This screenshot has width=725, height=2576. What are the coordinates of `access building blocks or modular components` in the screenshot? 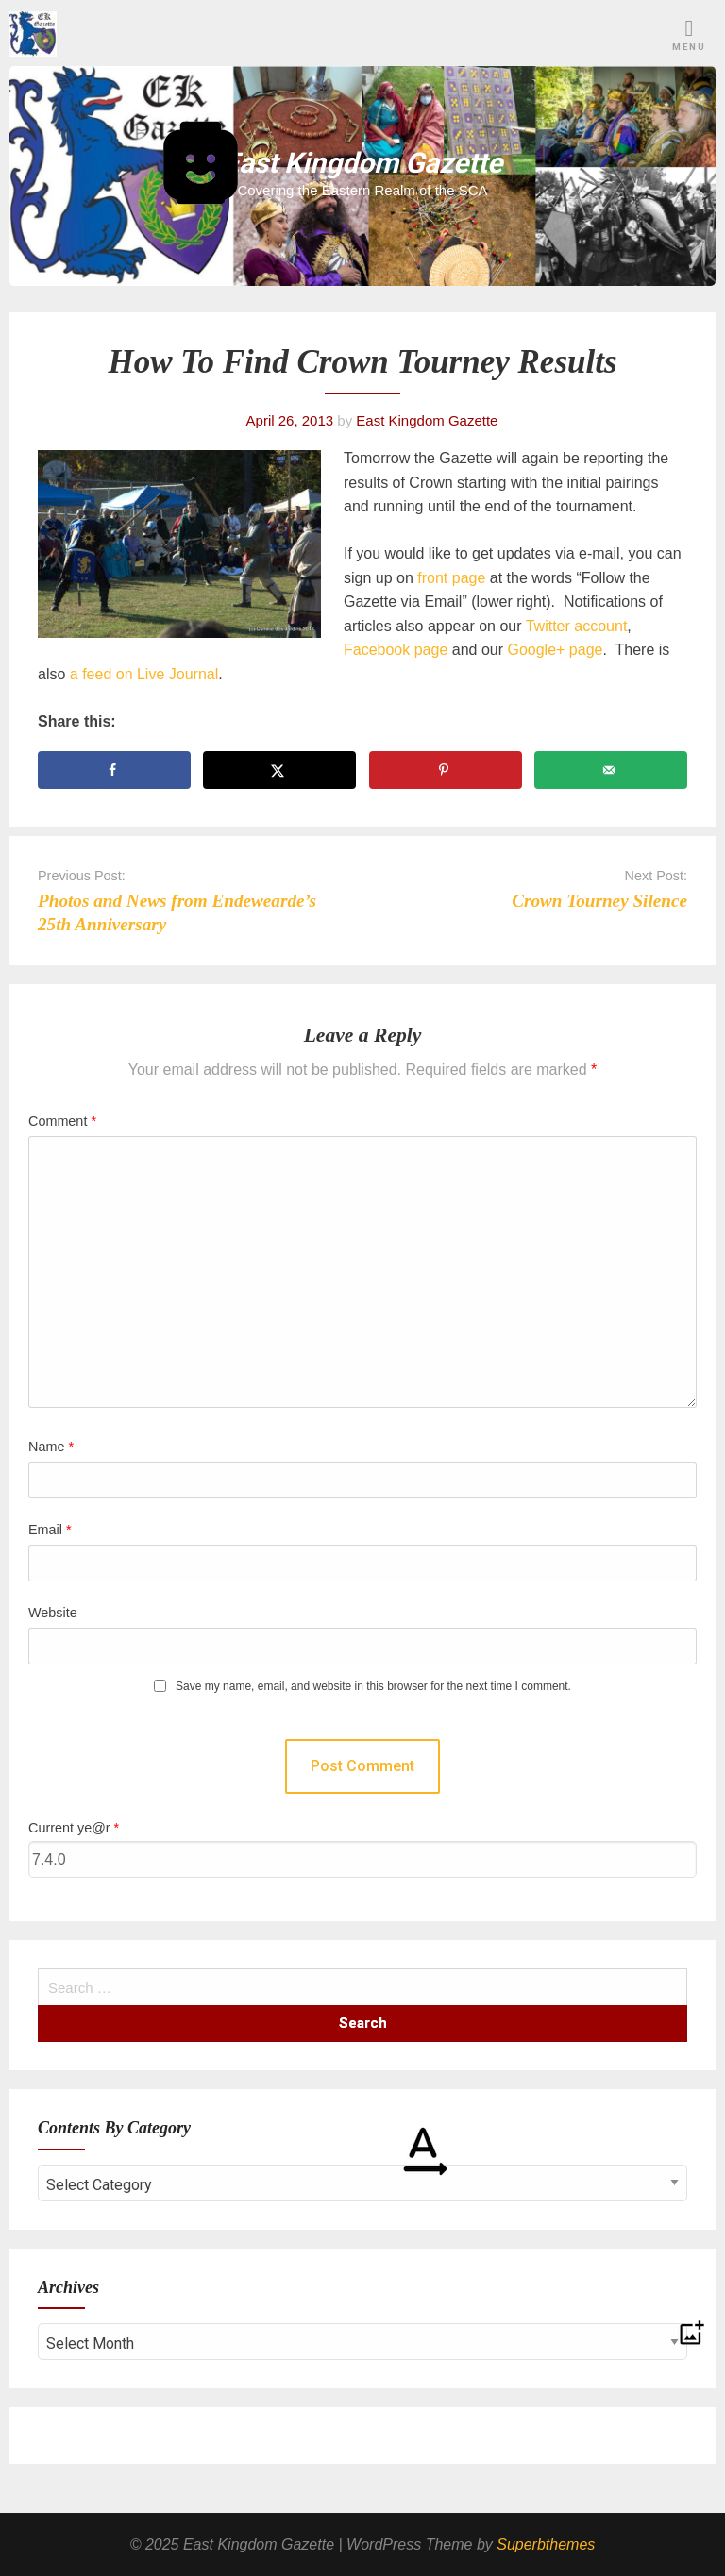 It's located at (200, 162).